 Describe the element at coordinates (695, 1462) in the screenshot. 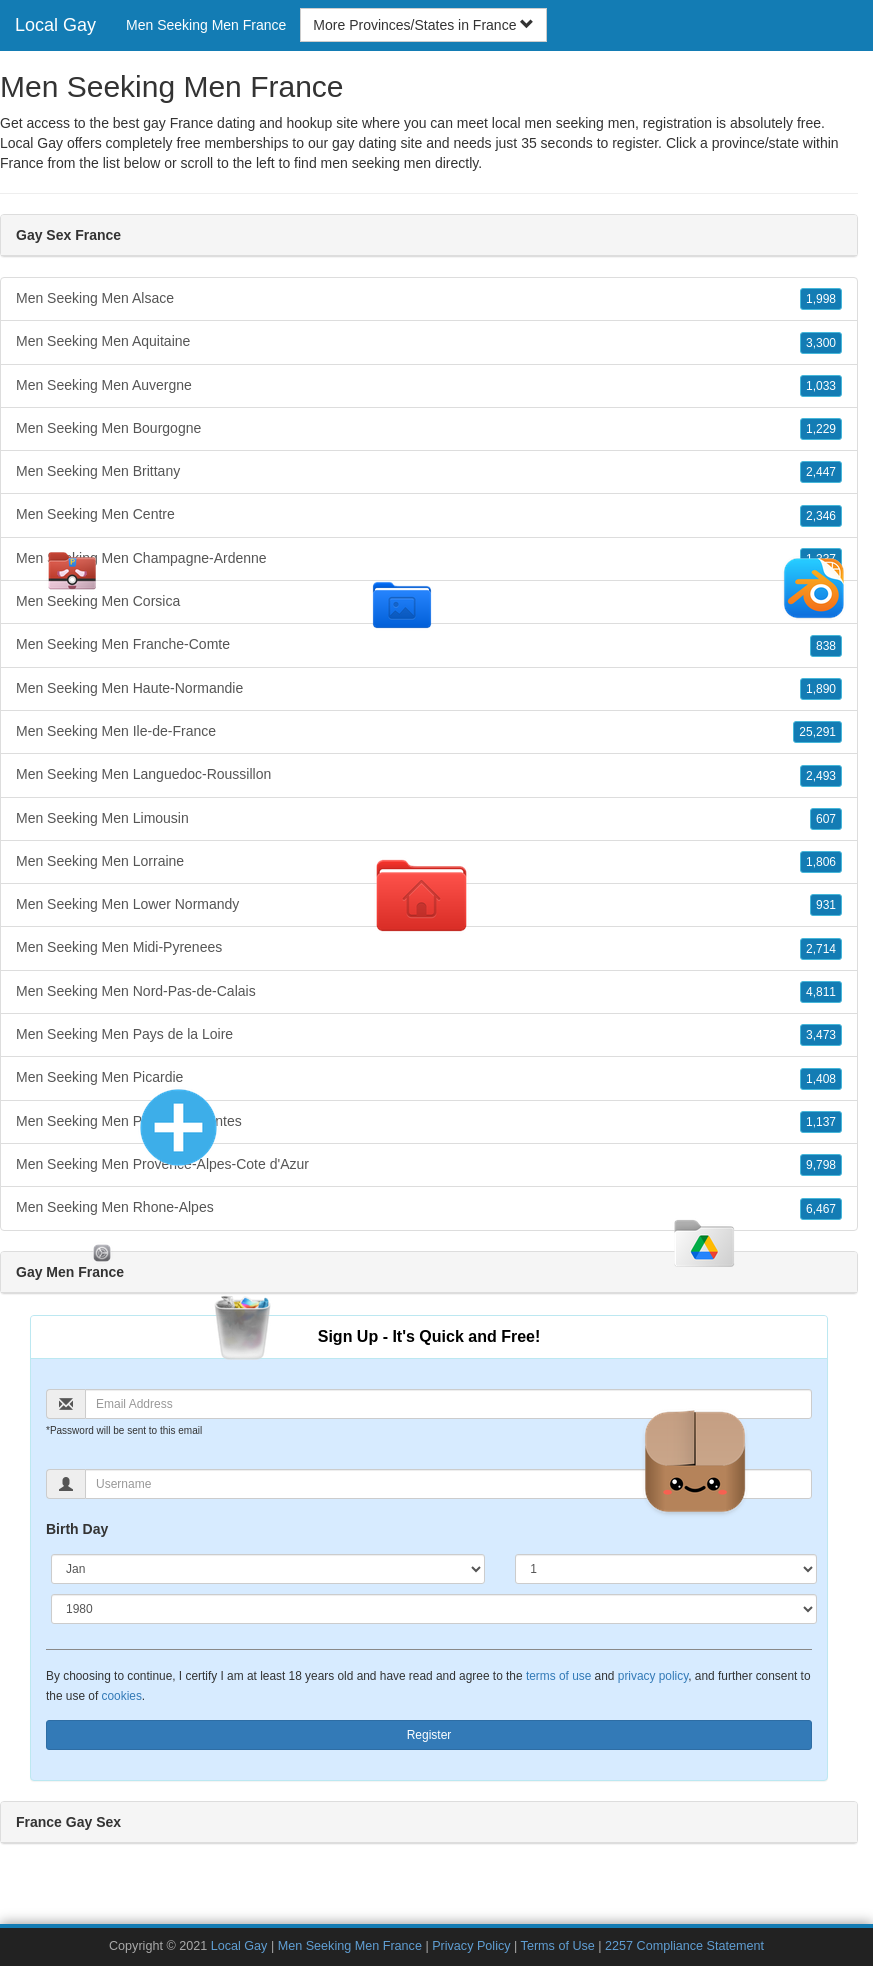

I see `open boxbuddy container management app` at that location.